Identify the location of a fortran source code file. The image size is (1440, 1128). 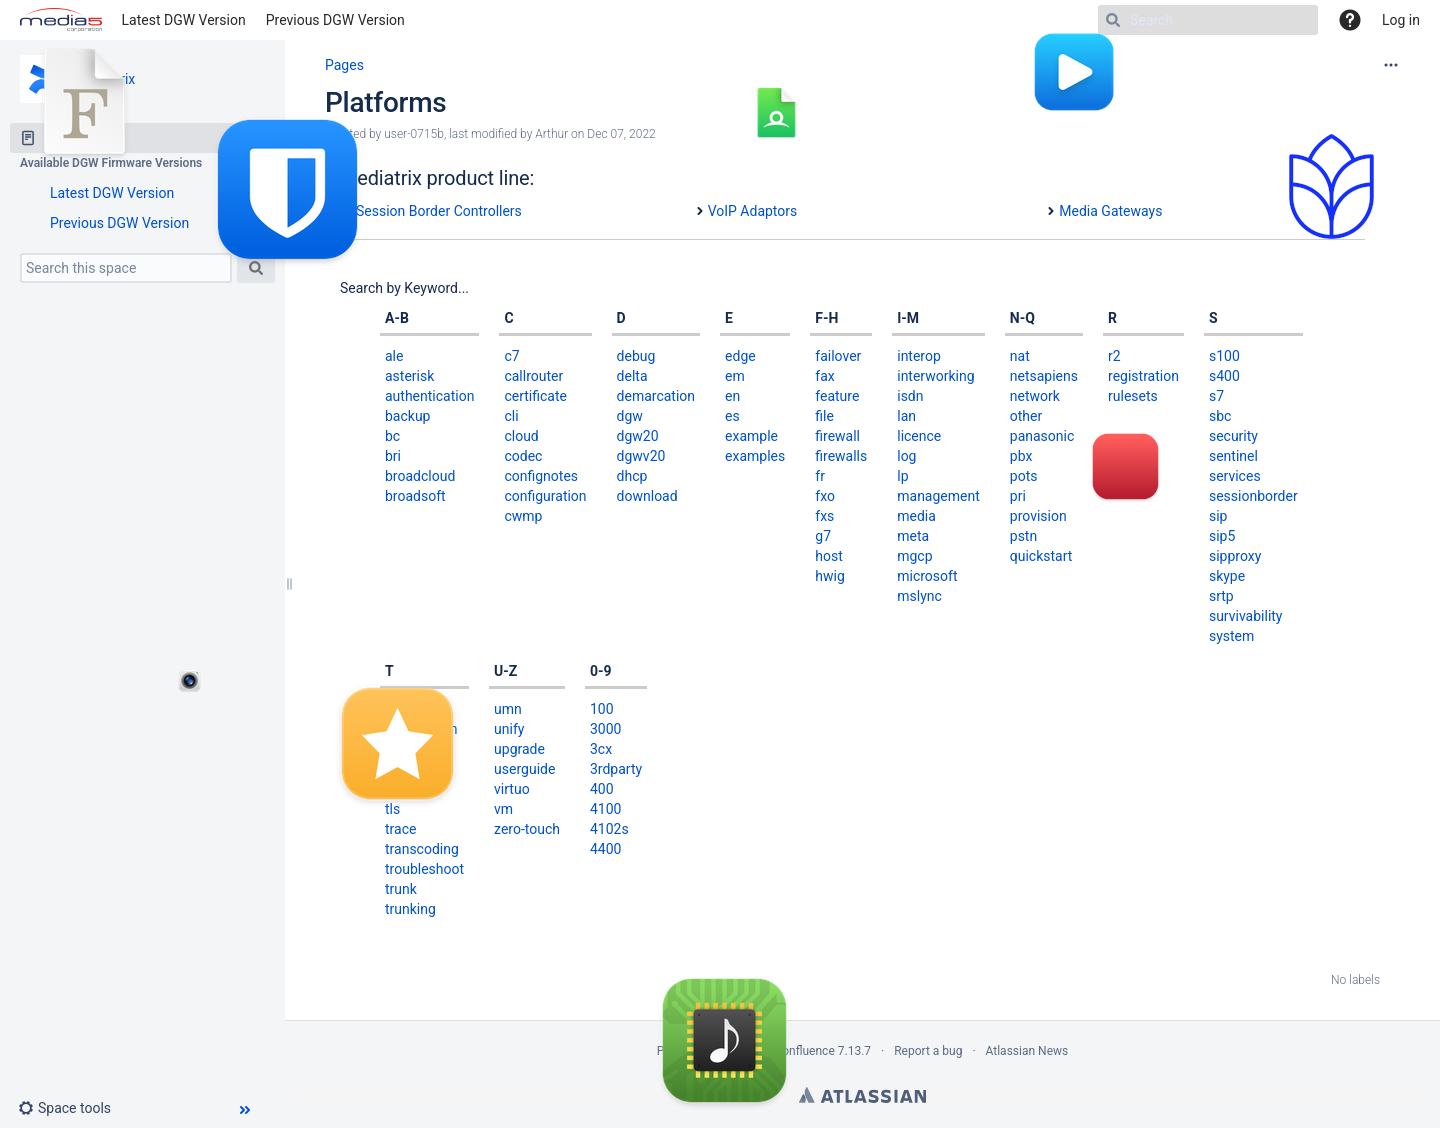
(84, 103).